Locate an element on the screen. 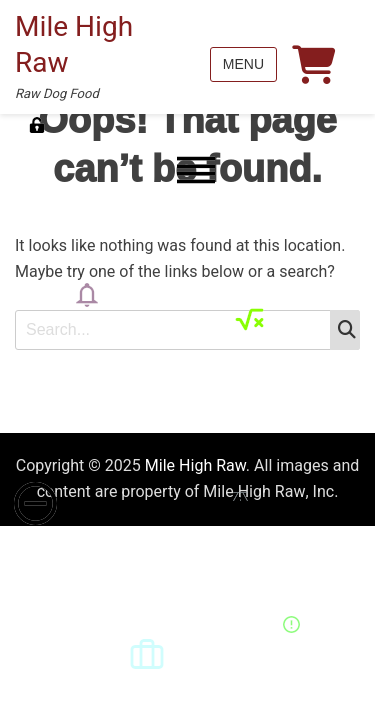  remove an item from a list or cart is located at coordinates (35, 503).